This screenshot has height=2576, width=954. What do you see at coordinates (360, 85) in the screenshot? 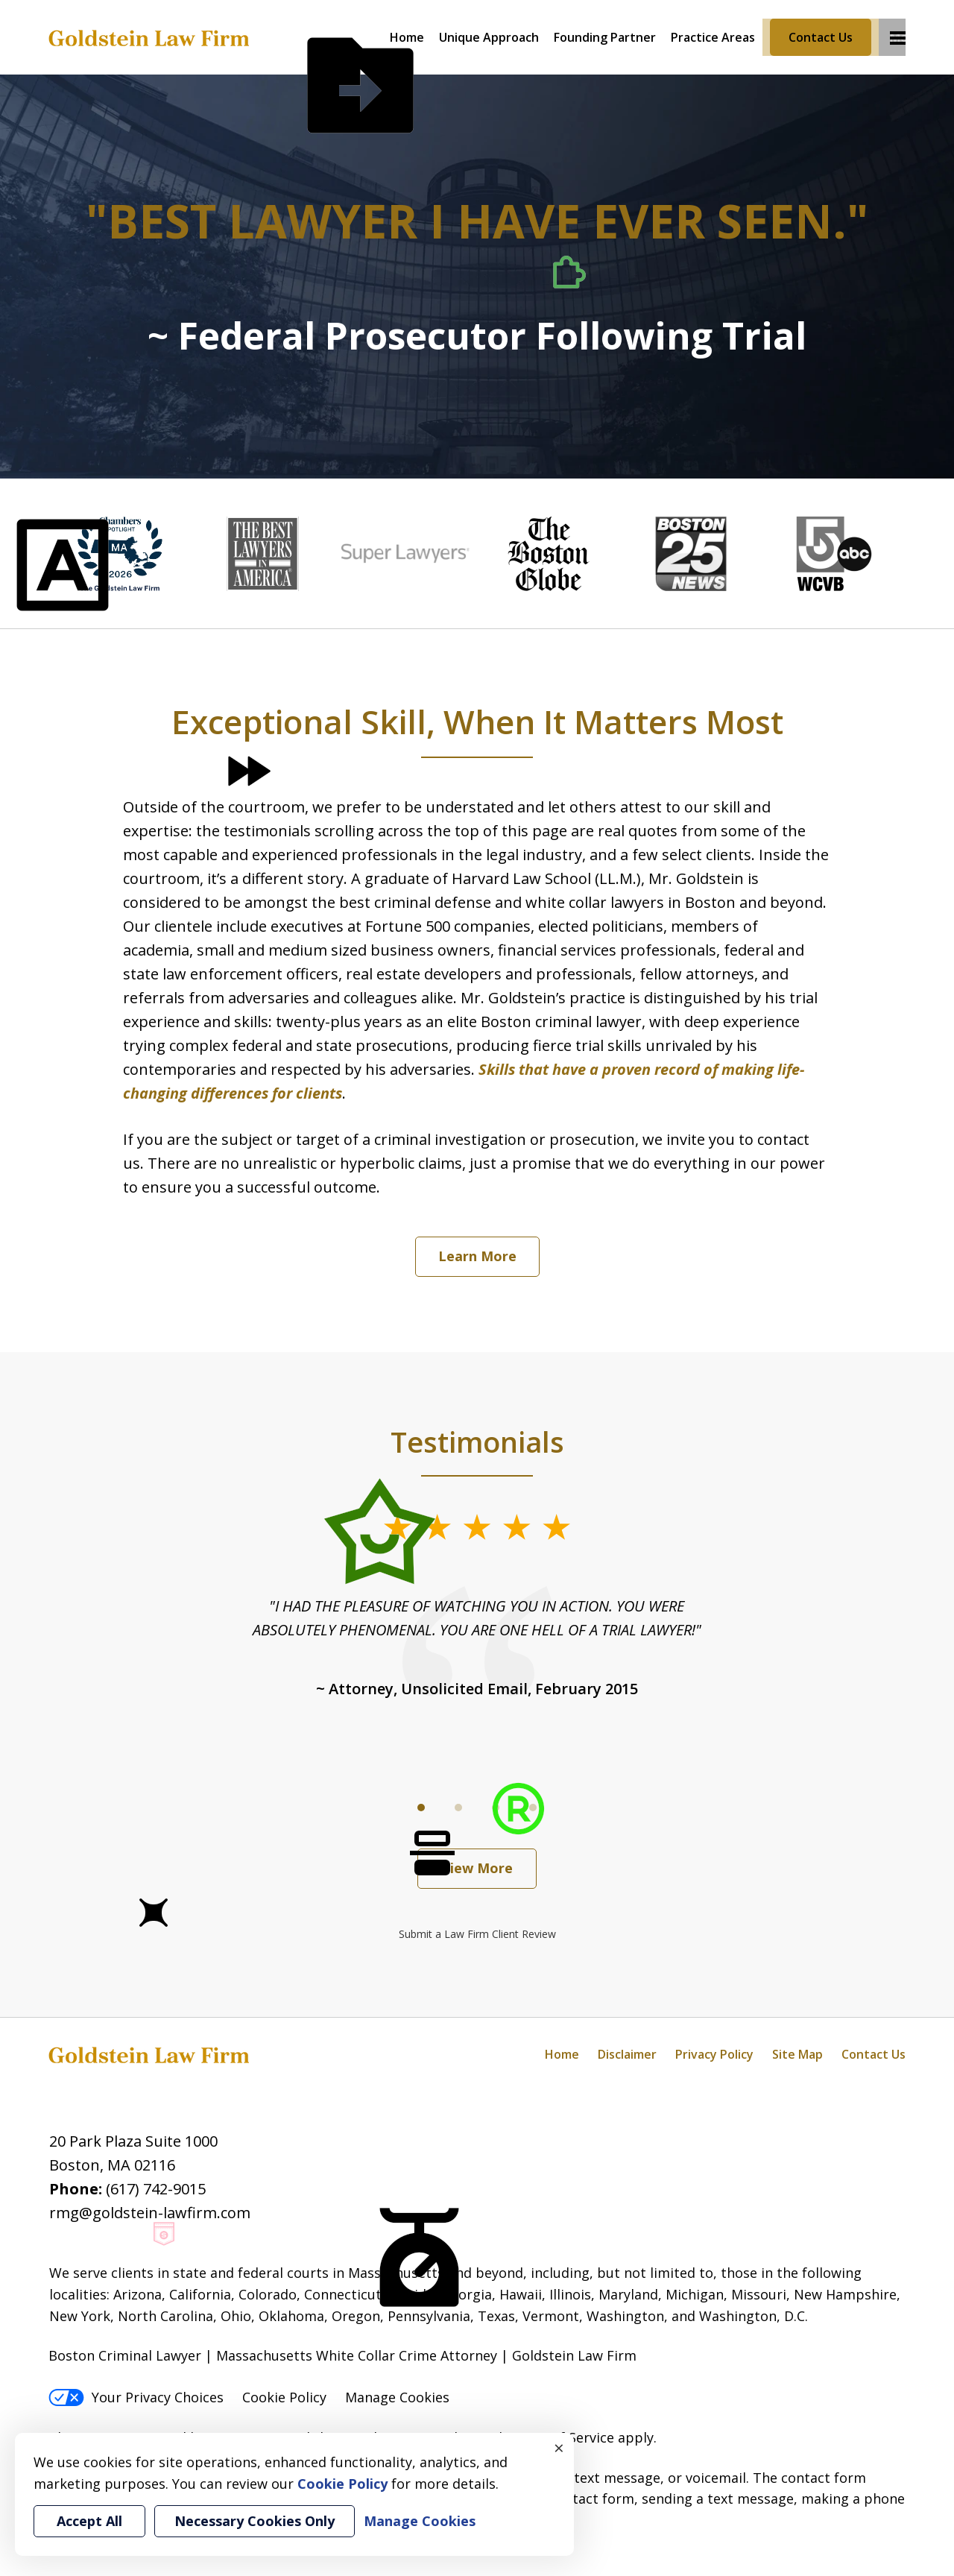
I see `move files to another folder` at bounding box center [360, 85].